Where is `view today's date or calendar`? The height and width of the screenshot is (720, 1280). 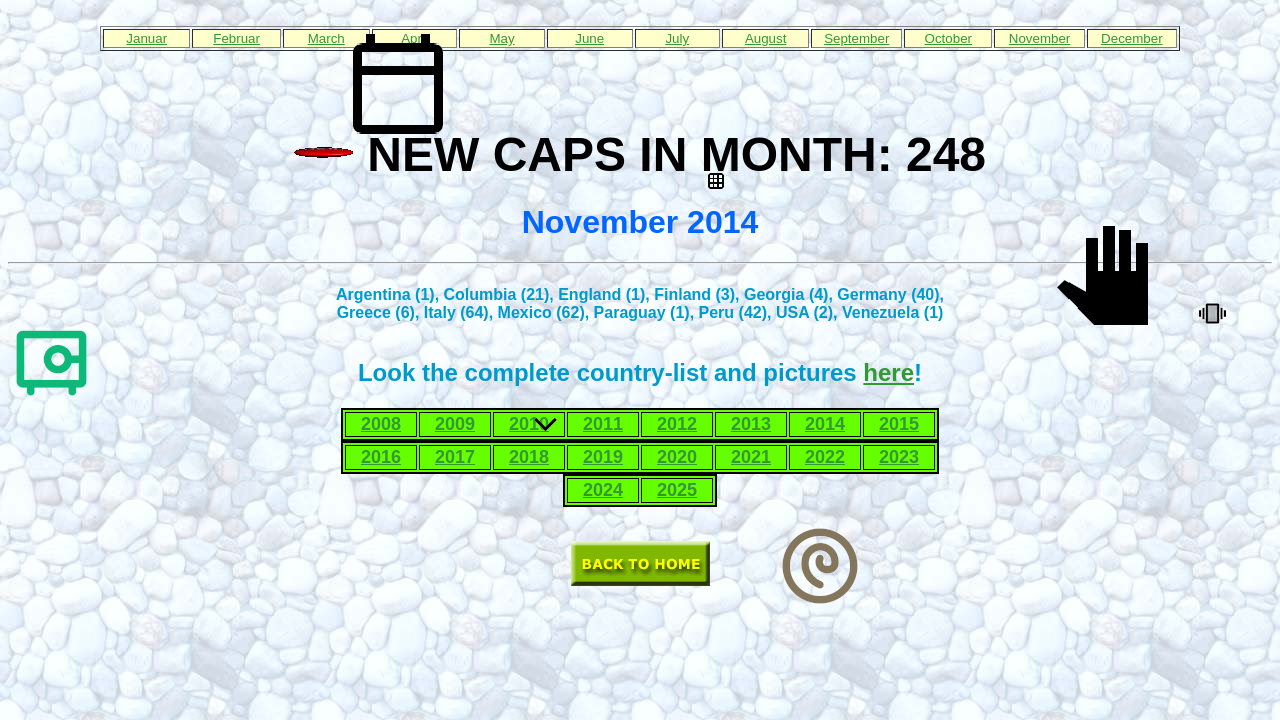
view today's date or calendar is located at coordinates (398, 84).